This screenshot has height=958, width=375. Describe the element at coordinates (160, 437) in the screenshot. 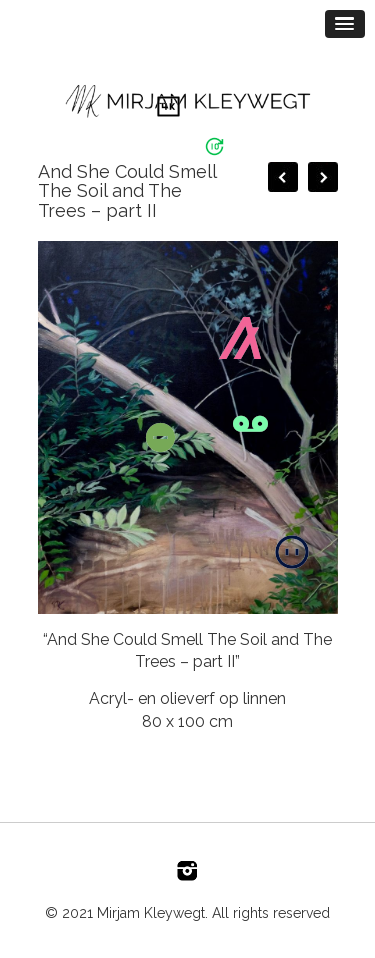

I see `indicates a blocked or restricted action` at that location.